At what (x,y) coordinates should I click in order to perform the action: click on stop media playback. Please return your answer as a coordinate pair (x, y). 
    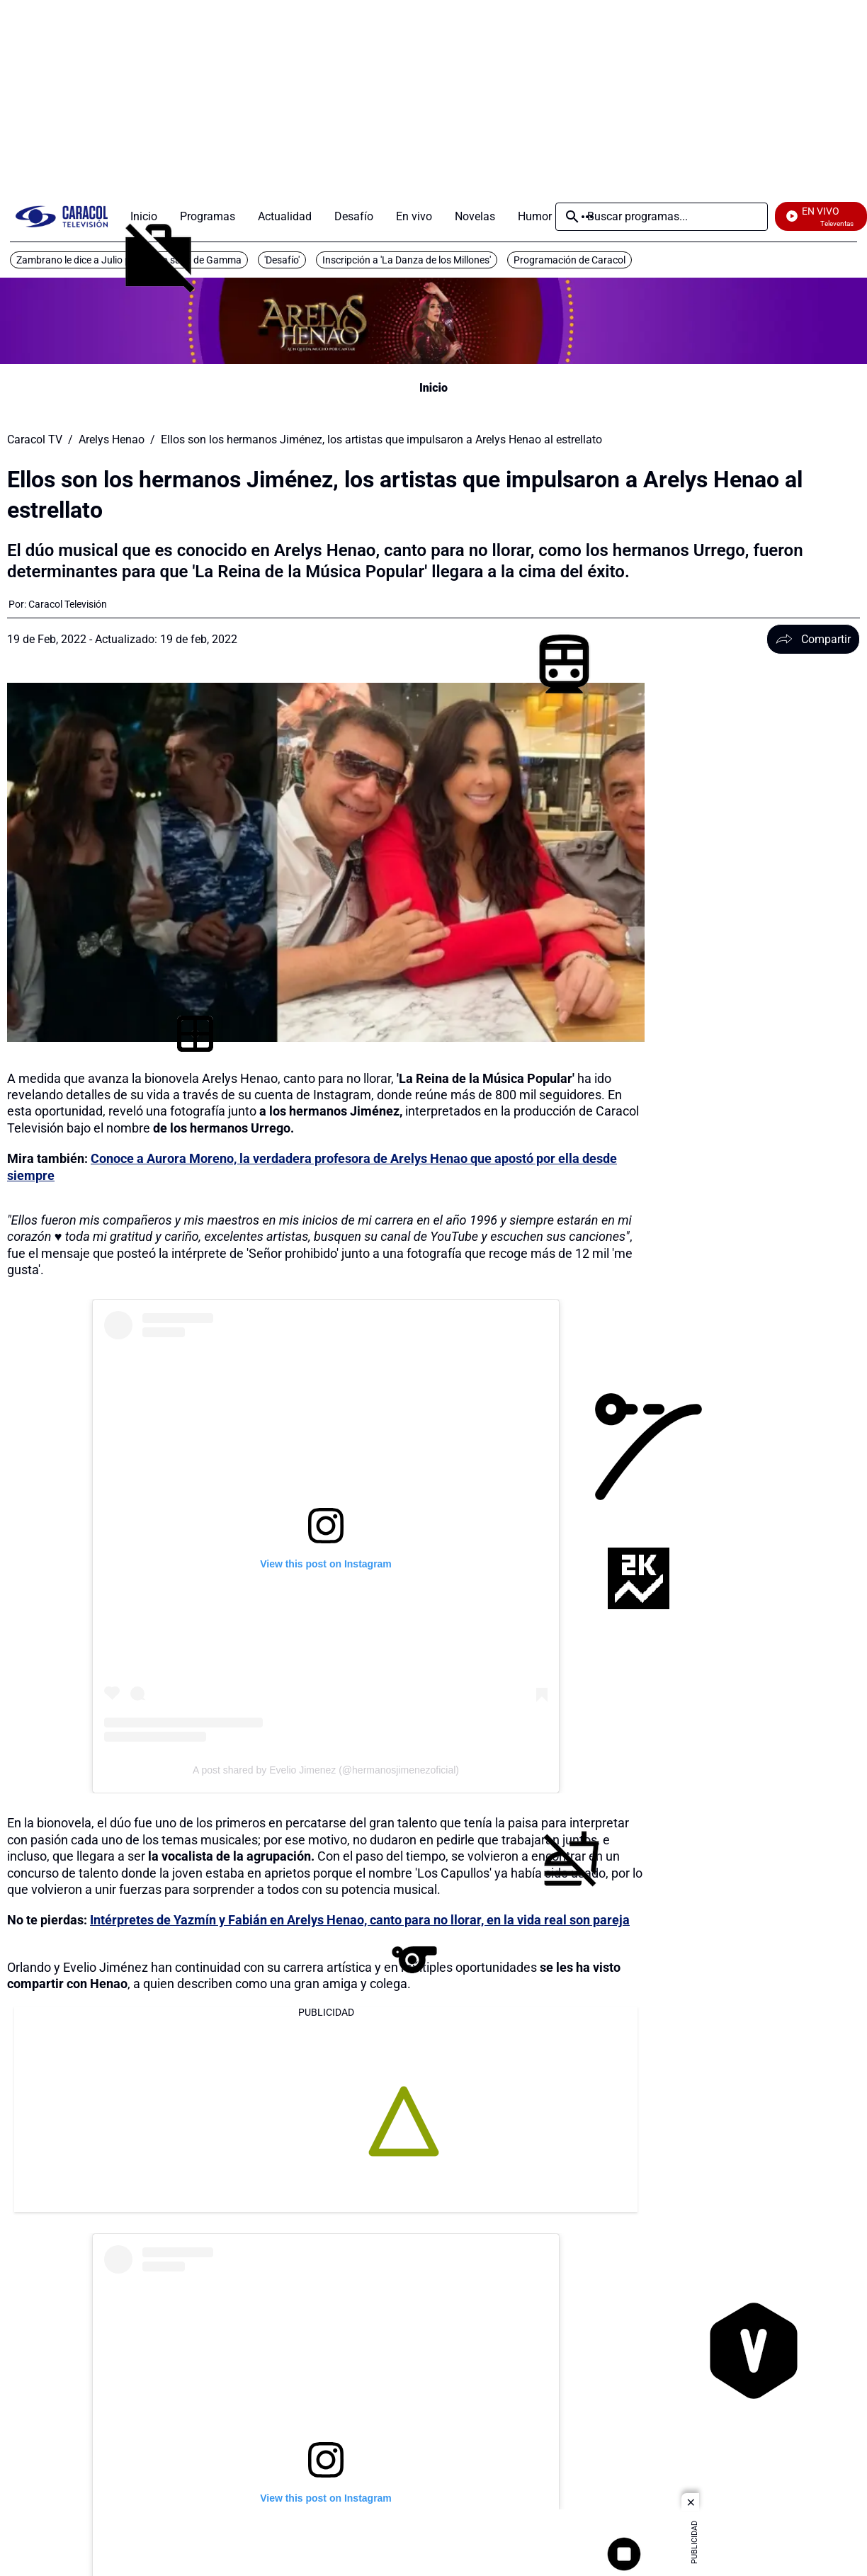
    Looking at the image, I should click on (624, 2554).